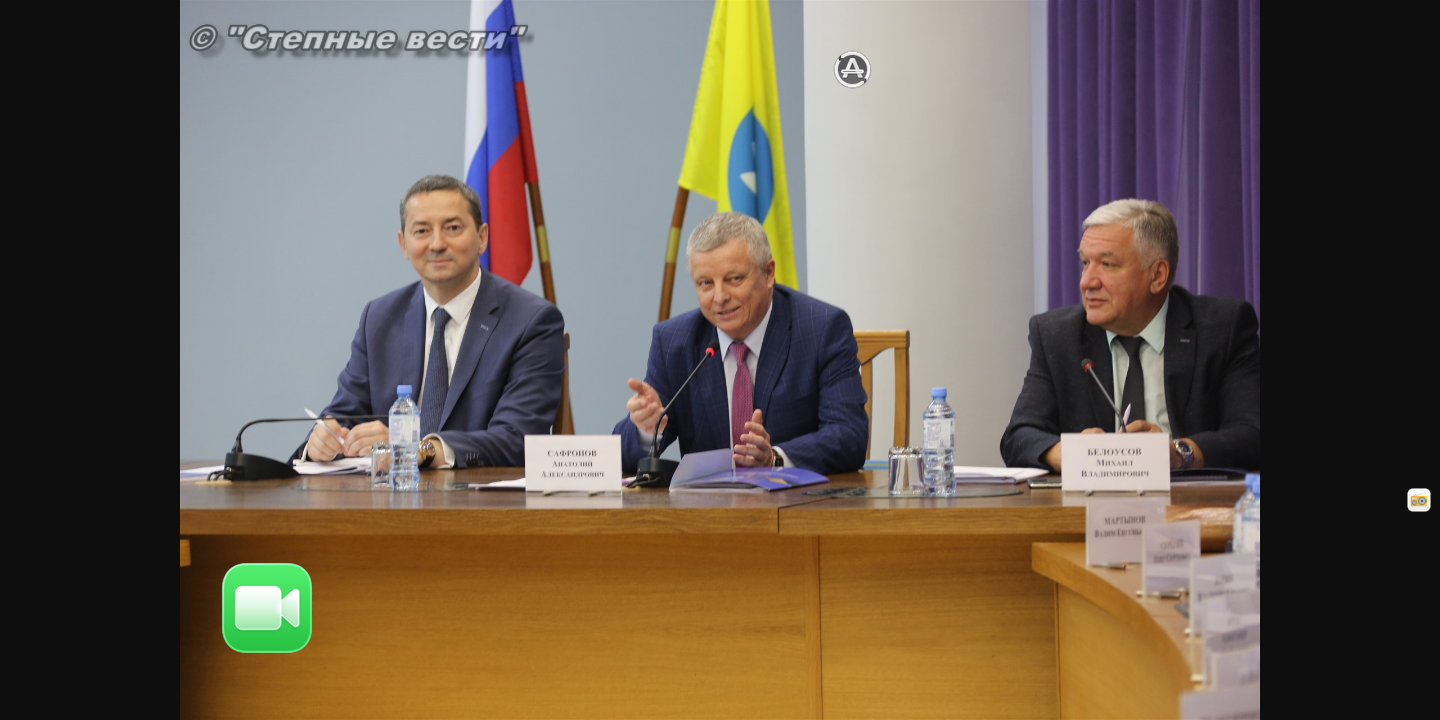 Image resolution: width=1440 pixels, height=720 pixels. What do you see at coordinates (852, 69) in the screenshot?
I see `check for system software updates` at bounding box center [852, 69].